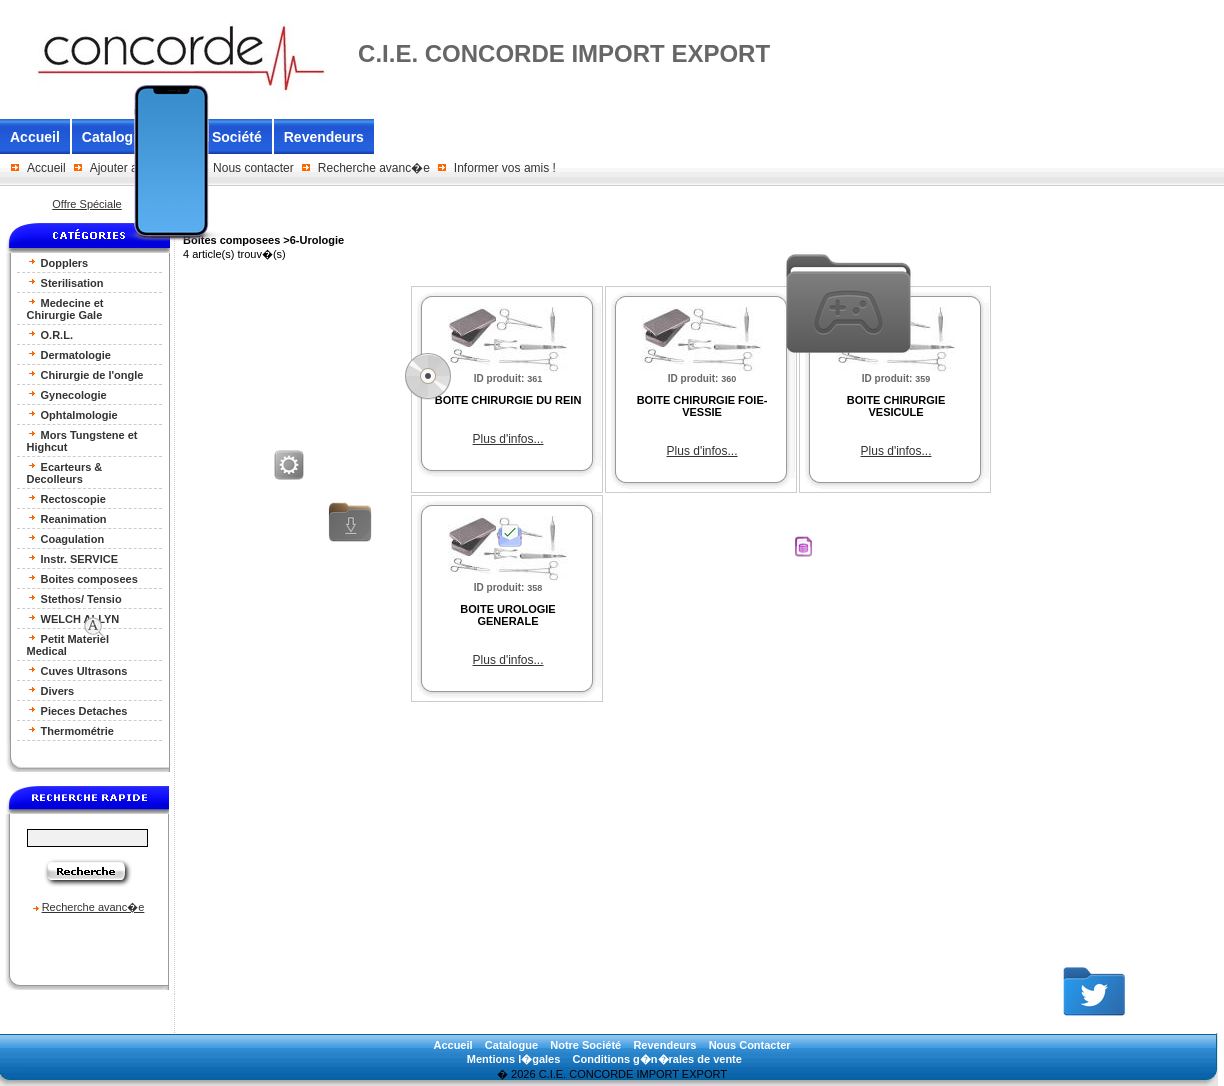 The width and height of the screenshot is (1224, 1086). Describe the element at coordinates (171, 163) in the screenshot. I see `indicates a connected iPhone device` at that location.